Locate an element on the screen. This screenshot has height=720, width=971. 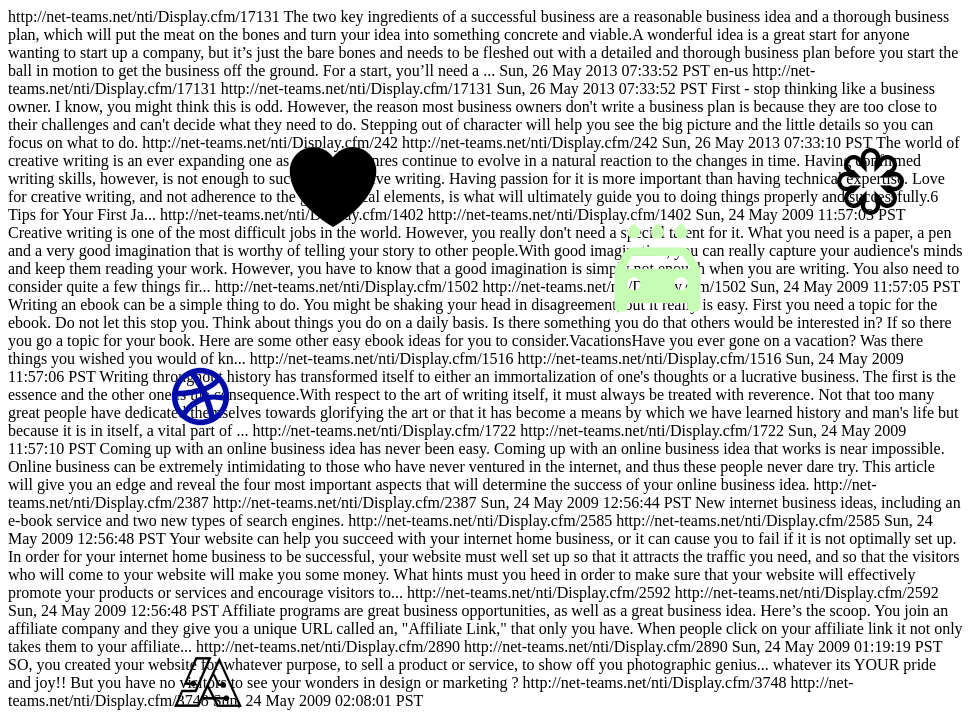
svg file format indicator is located at coordinates (870, 181).